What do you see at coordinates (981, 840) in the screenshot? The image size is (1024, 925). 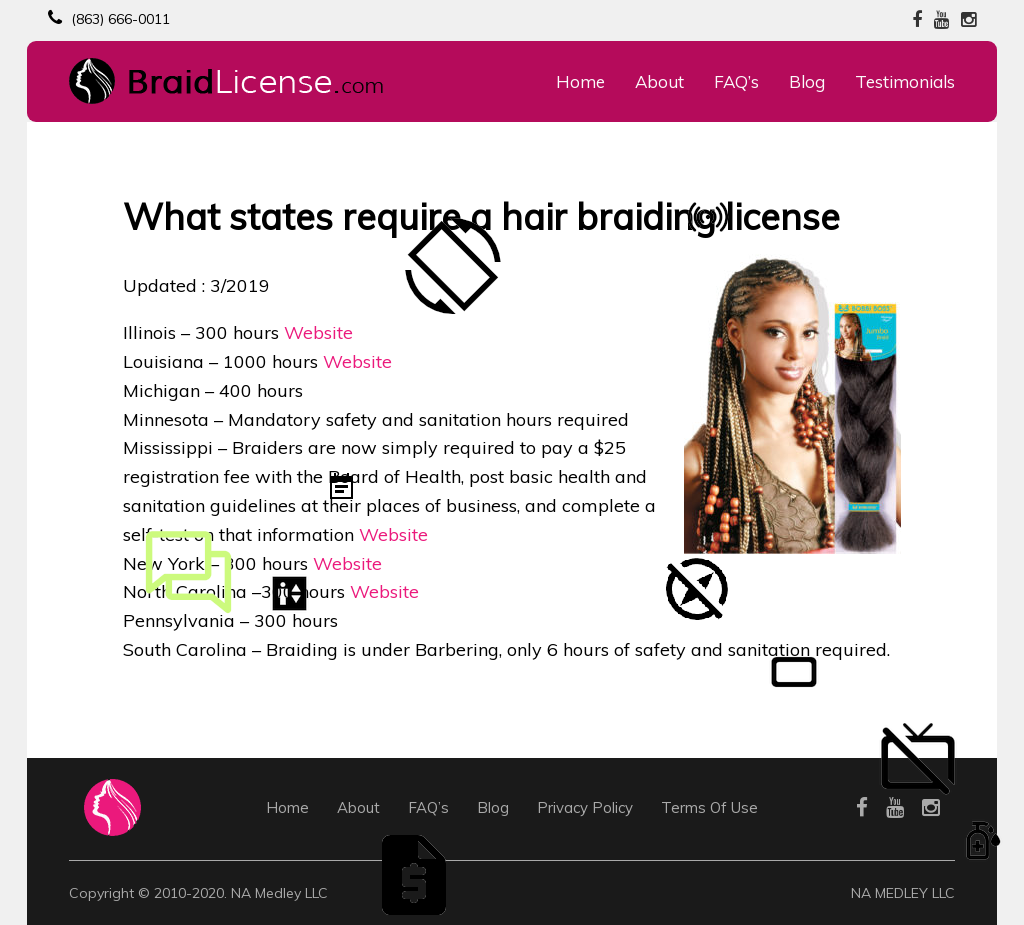 I see `access hand sanitizer station information` at bounding box center [981, 840].